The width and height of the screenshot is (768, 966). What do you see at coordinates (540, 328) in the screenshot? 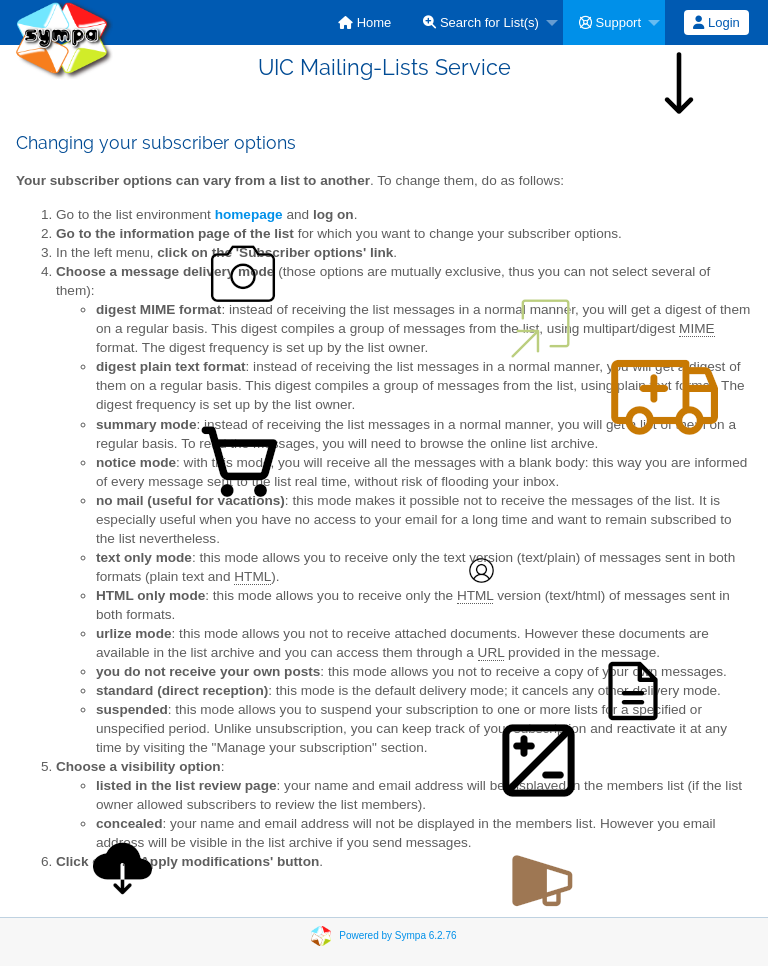
I see `import or bring content into the current view` at bounding box center [540, 328].